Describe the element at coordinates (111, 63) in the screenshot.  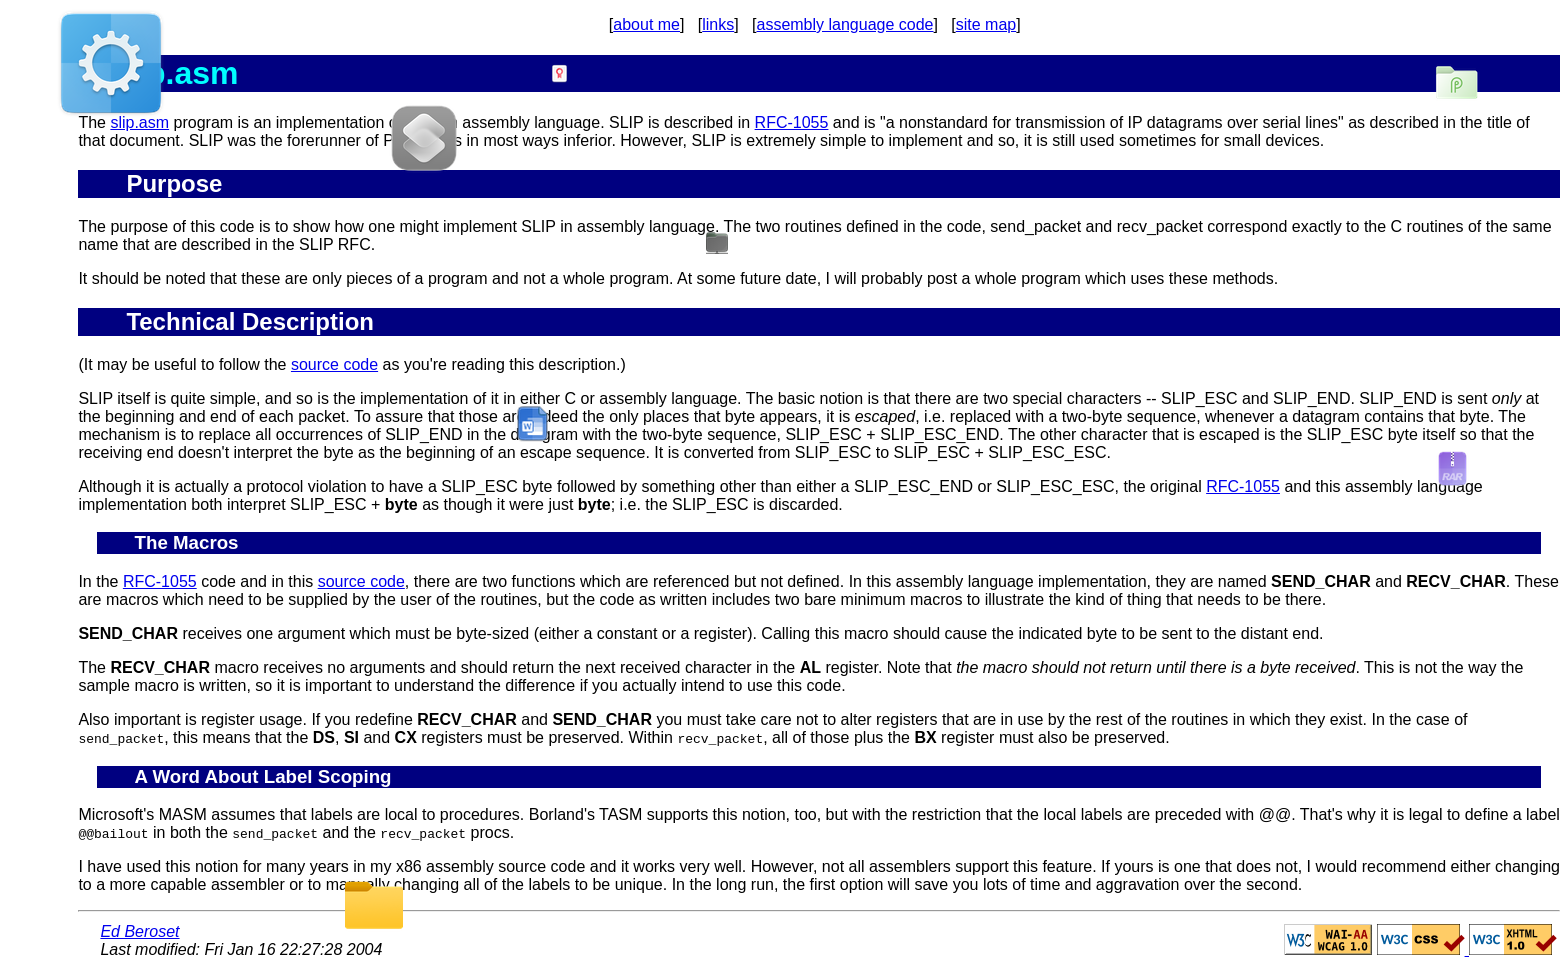
I see `ms-dos or windows executable file` at that location.